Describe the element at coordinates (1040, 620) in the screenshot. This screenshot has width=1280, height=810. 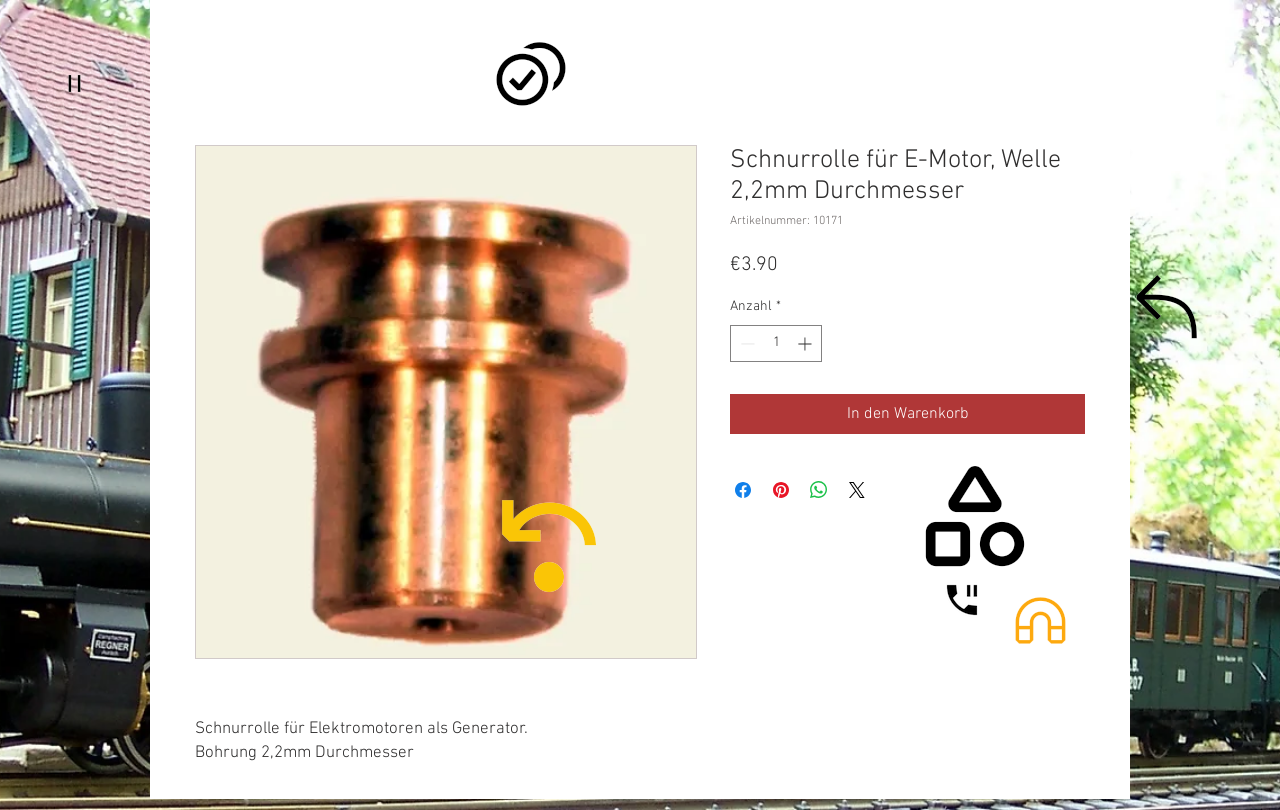
I see `toggle magnetic snapping for alignment` at that location.